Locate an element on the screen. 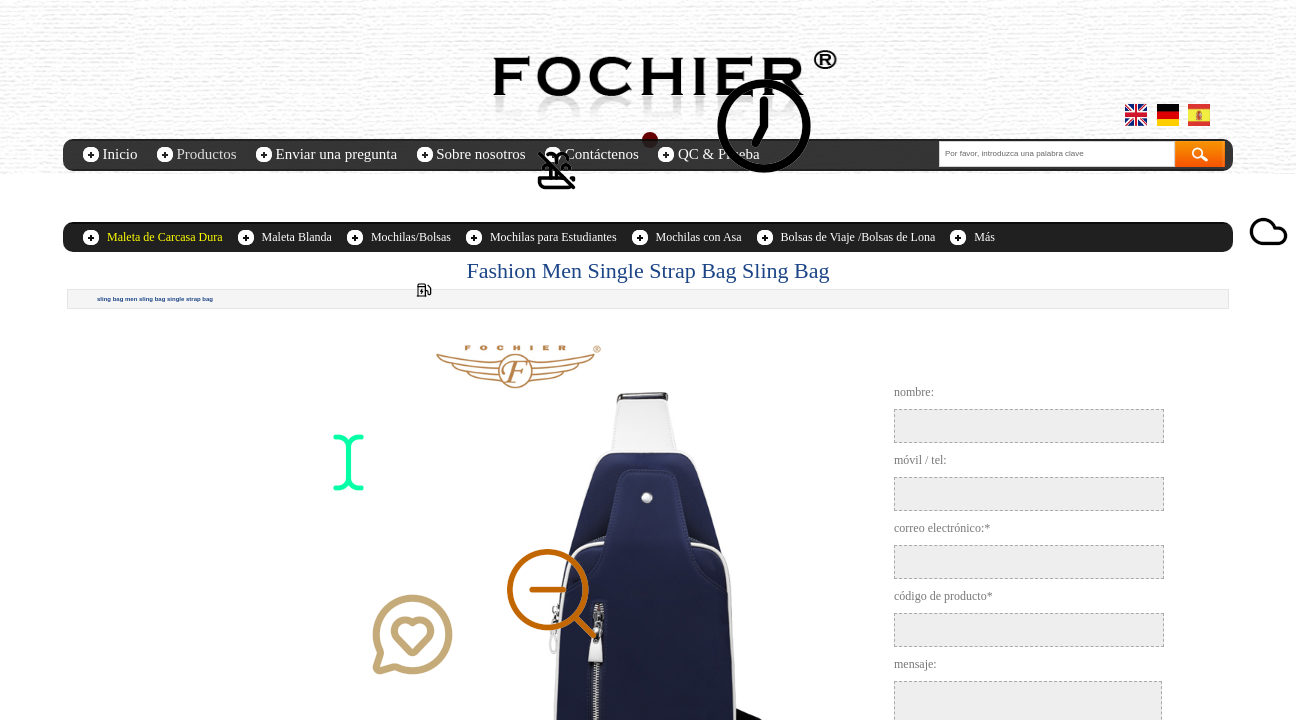  fountain feature is currently disabled is located at coordinates (556, 170).